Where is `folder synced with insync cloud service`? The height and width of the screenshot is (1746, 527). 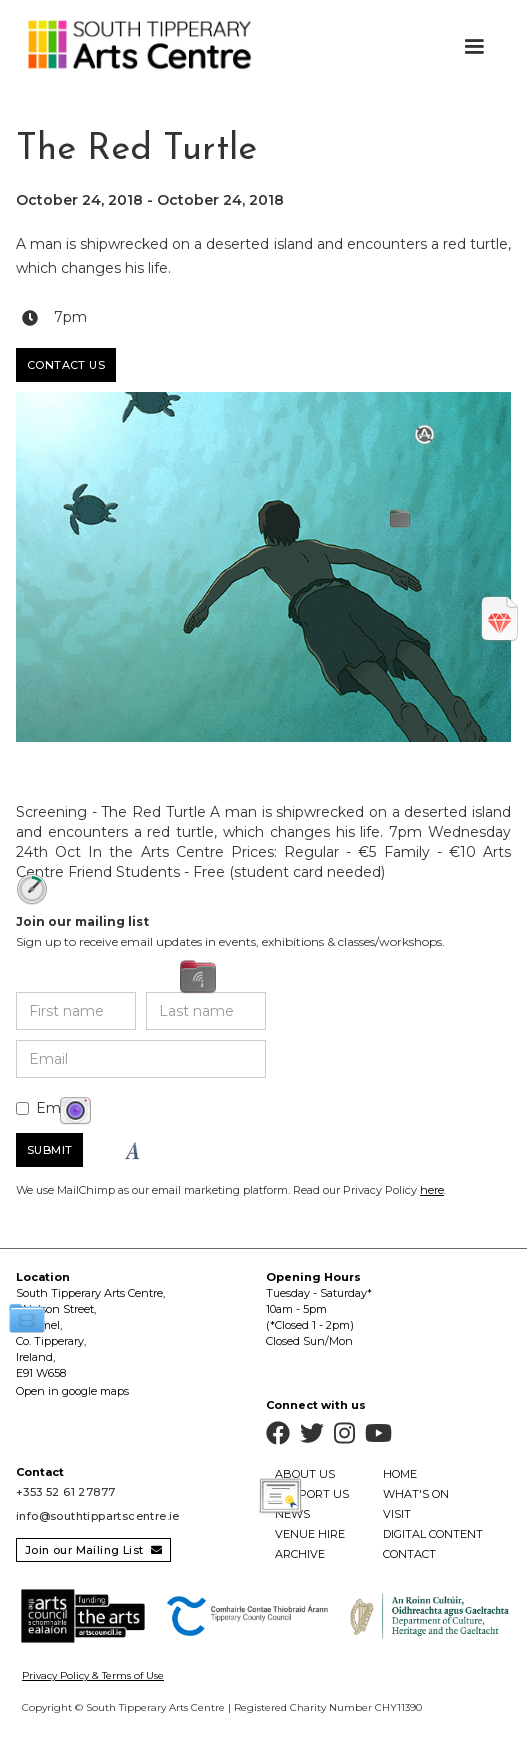 folder synced with insync cloud service is located at coordinates (198, 976).